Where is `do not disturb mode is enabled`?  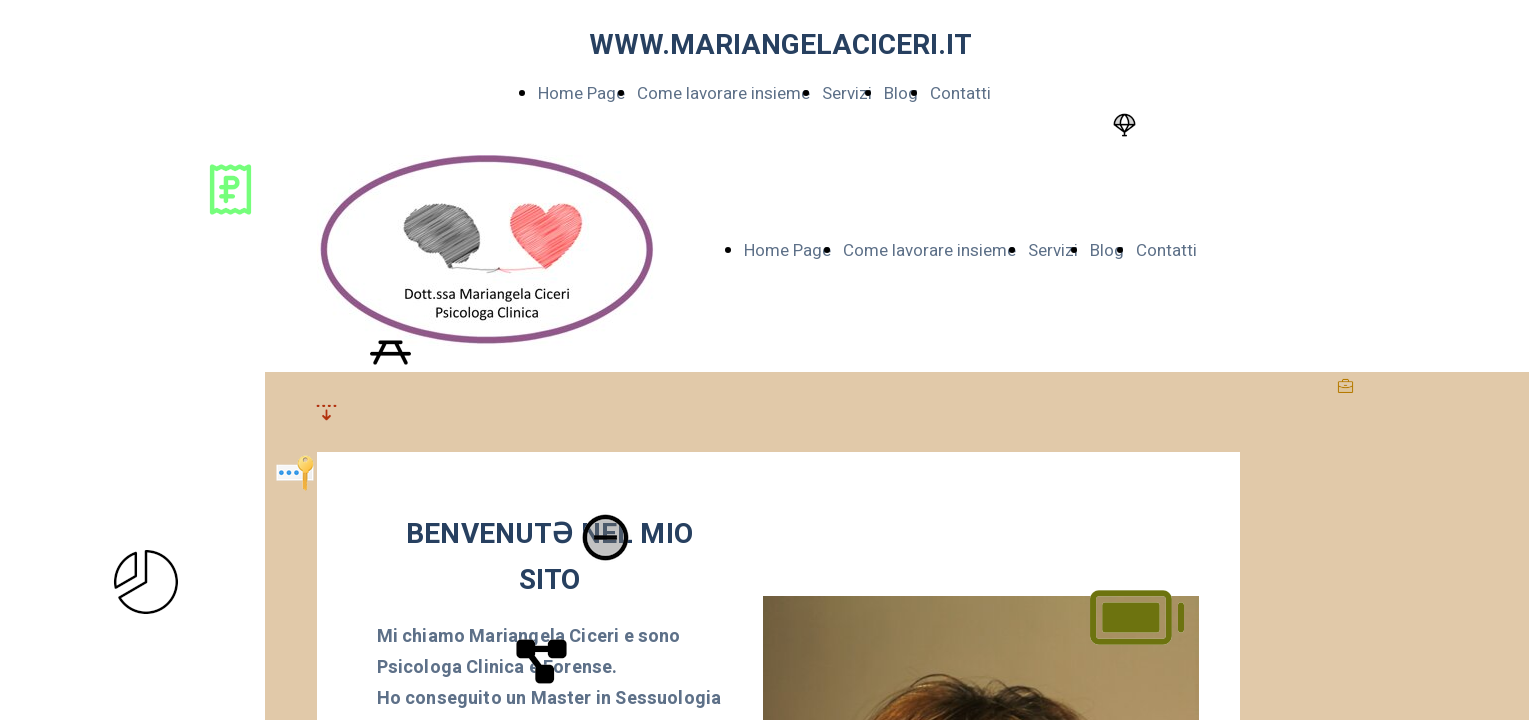
do not disturb mode is enabled is located at coordinates (605, 537).